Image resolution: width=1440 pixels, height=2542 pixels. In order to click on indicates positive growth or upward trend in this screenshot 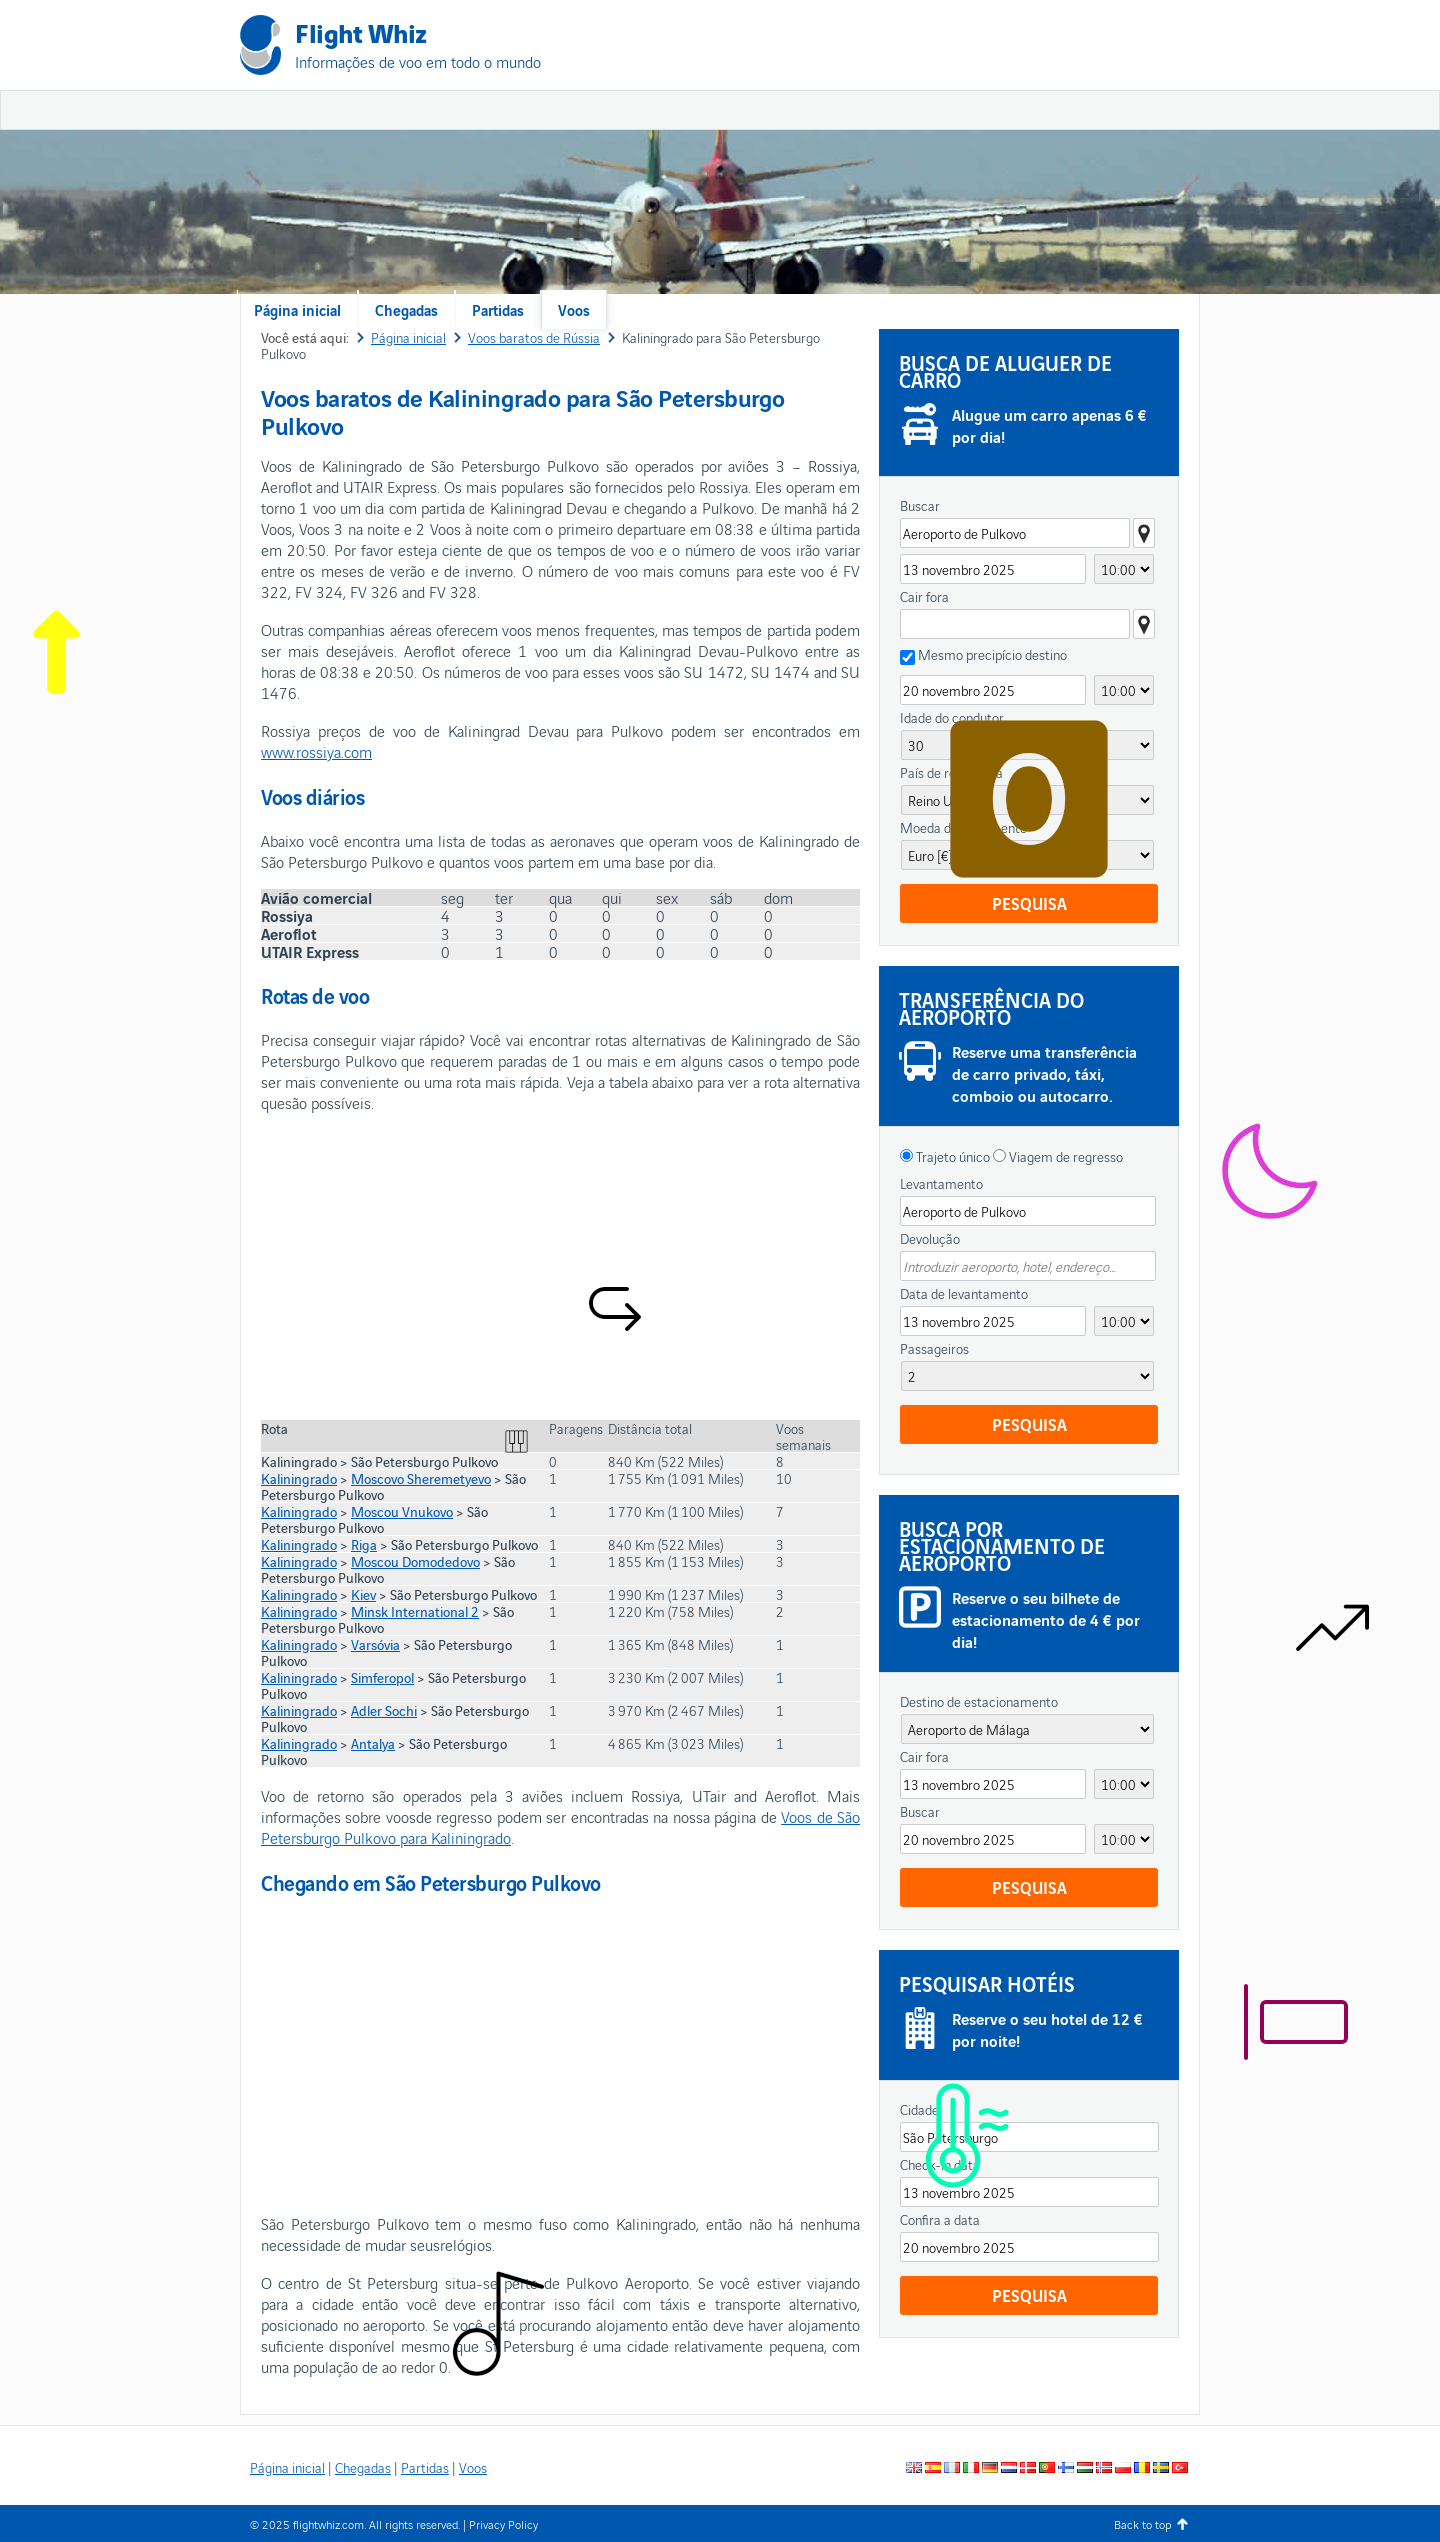, I will do `click(1332, 1630)`.